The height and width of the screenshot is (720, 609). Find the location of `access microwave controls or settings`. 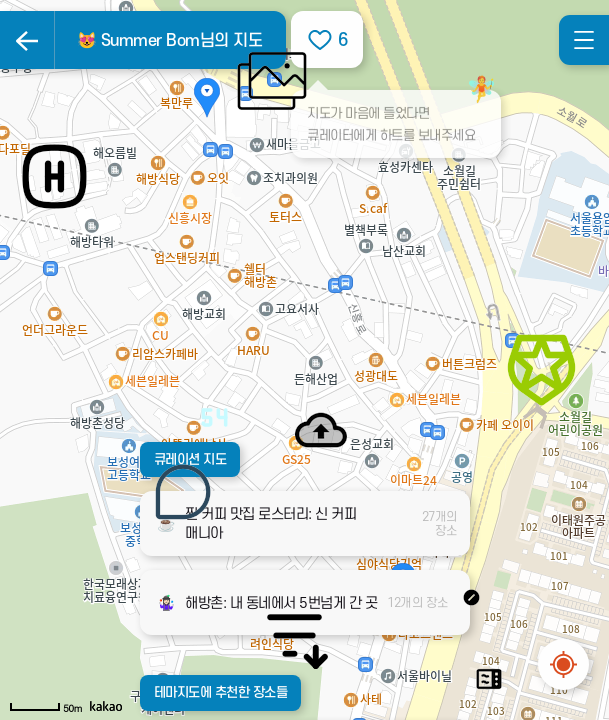

access microwave controls or settings is located at coordinates (489, 679).